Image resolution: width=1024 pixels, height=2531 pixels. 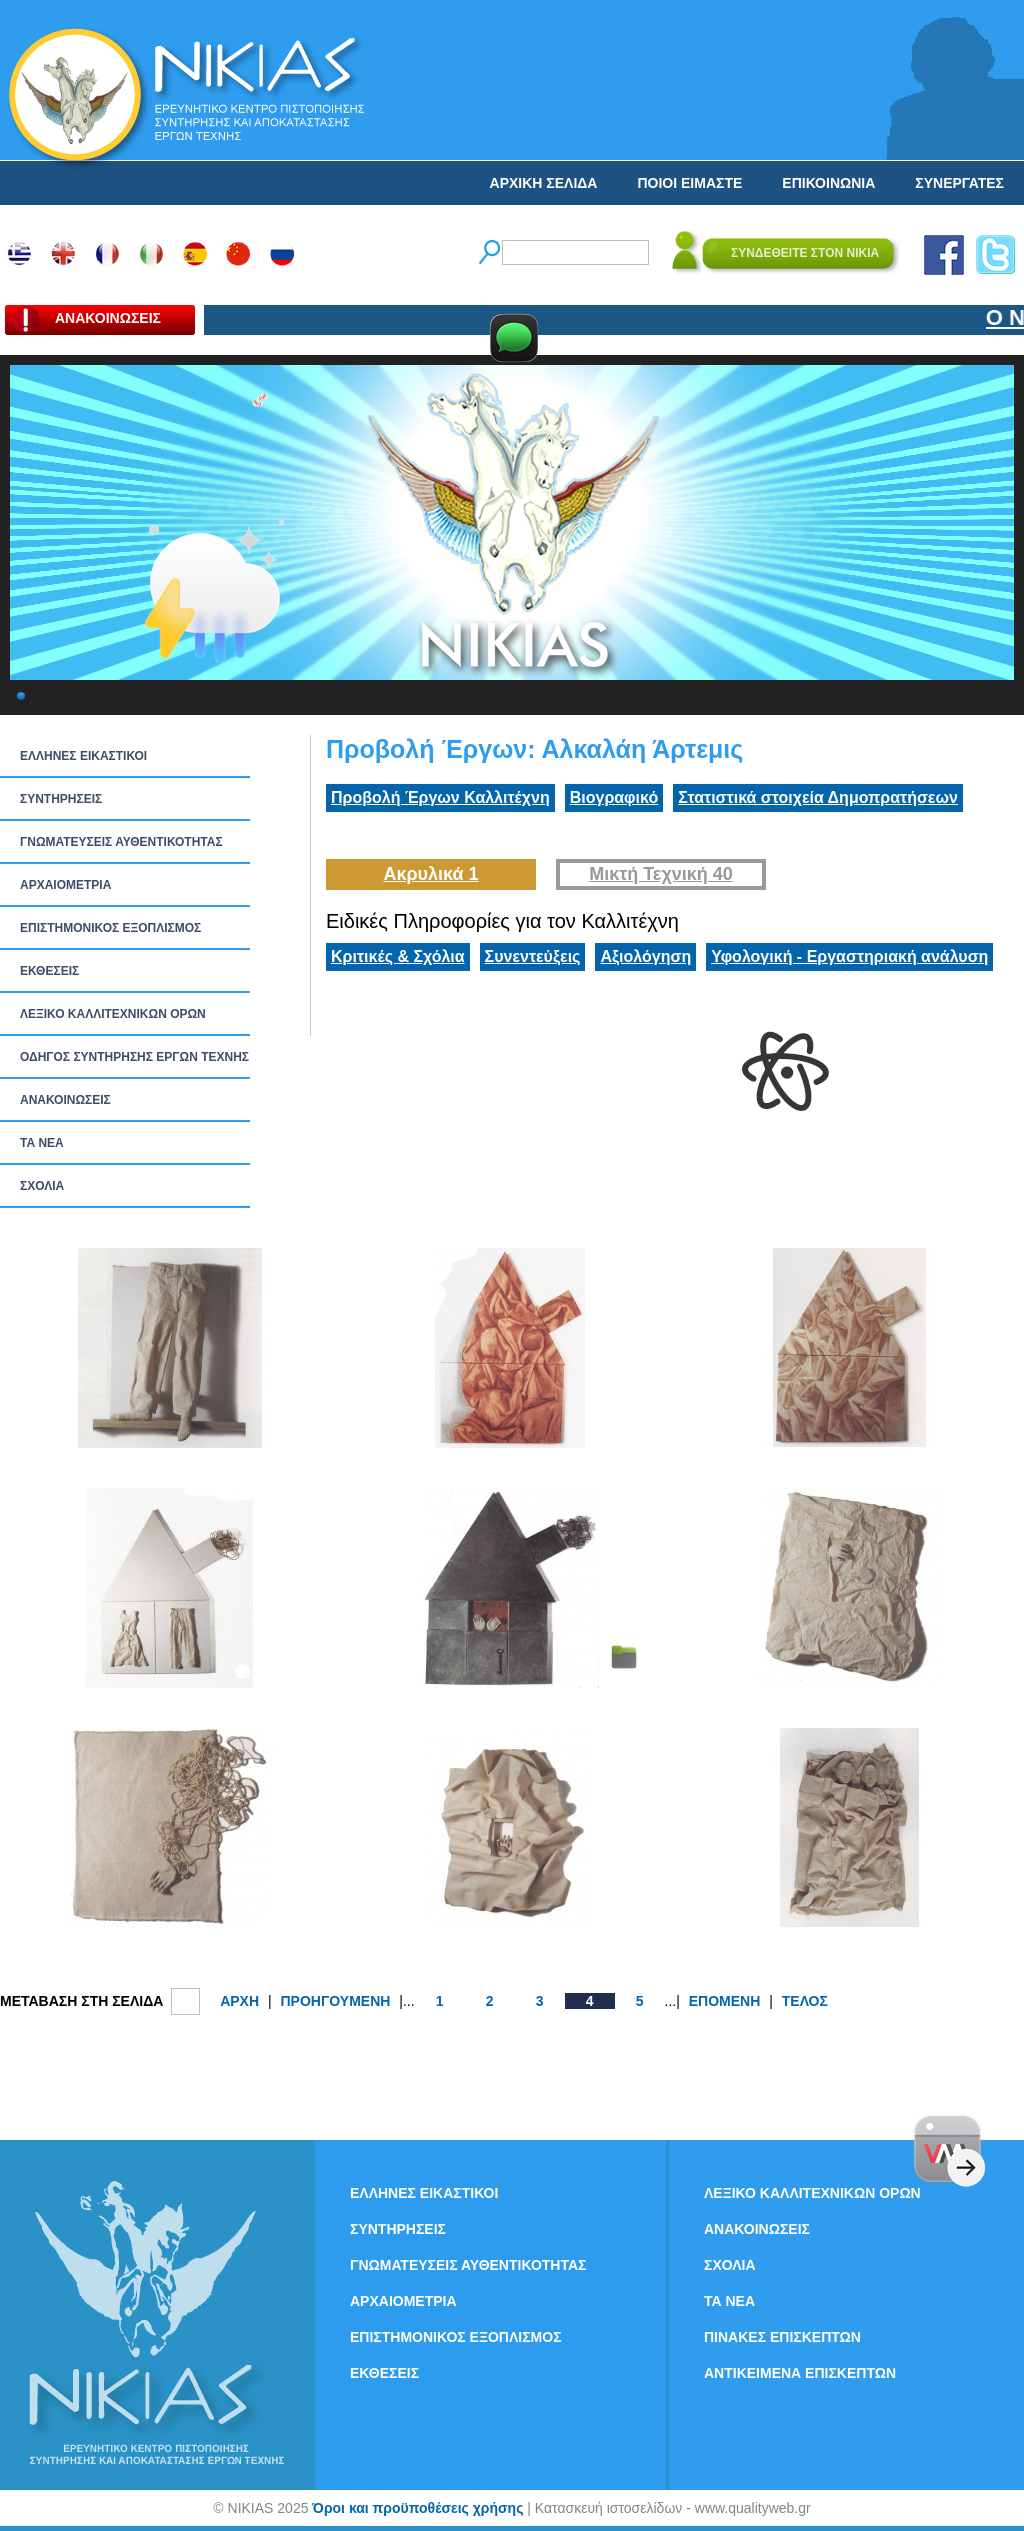 What do you see at coordinates (785, 1071) in the screenshot?
I see `open Atom text editor` at bounding box center [785, 1071].